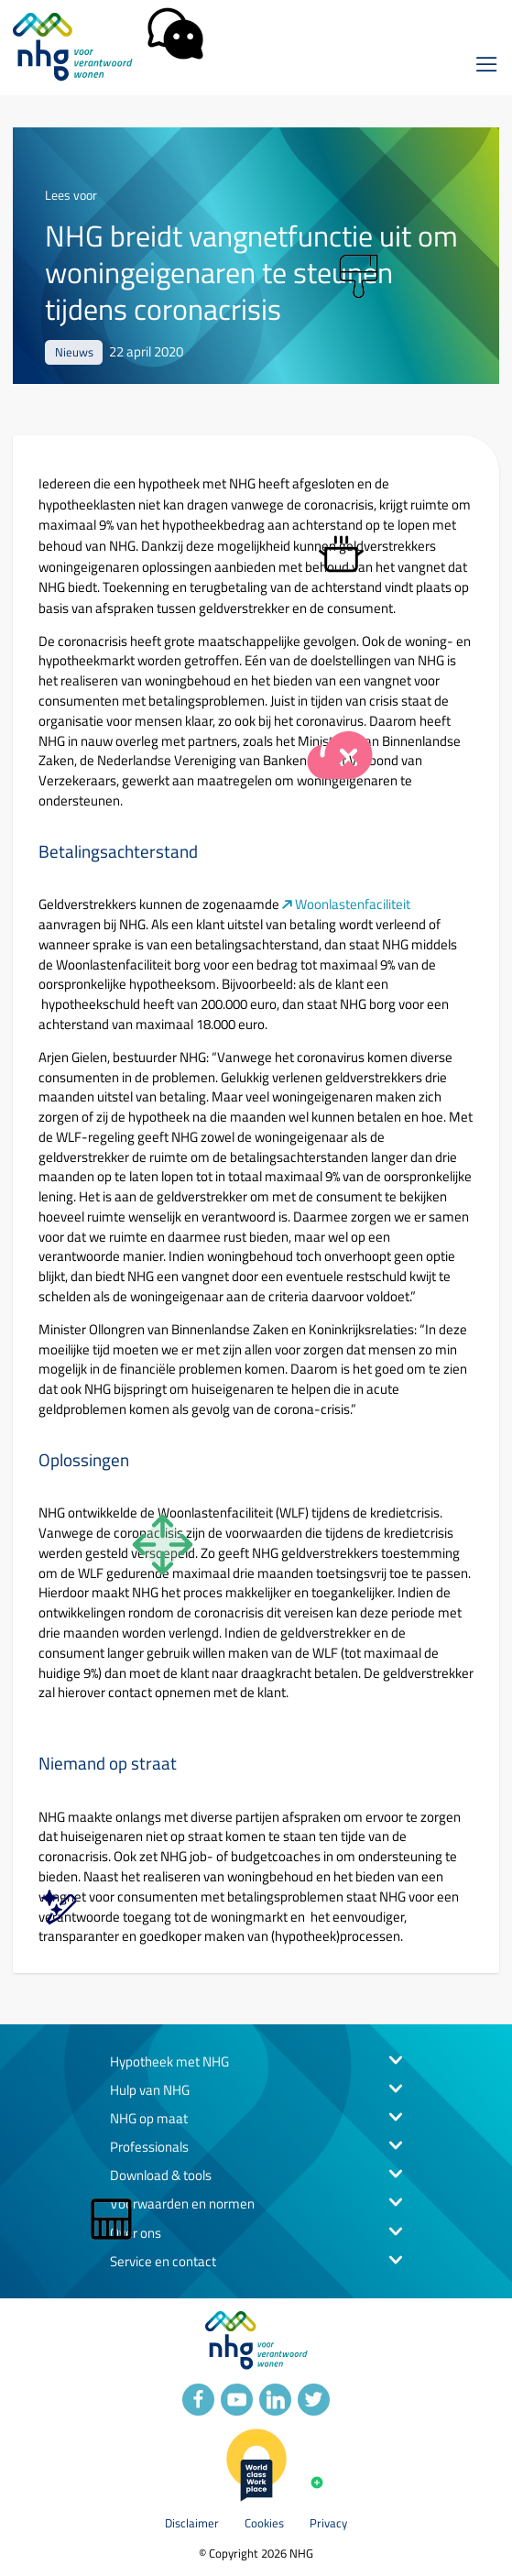 Image resolution: width=512 pixels, height=2576 pixels. Describe the element at coordinates (317, 2483) in the screenshot. I see `add a new item` at that location.